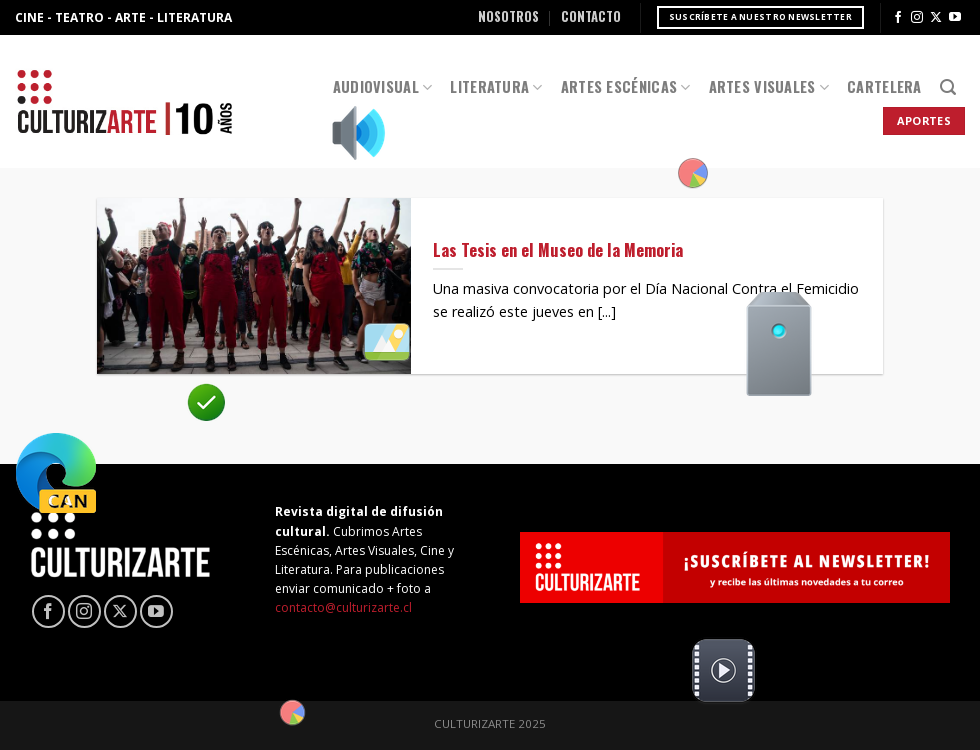 Image resolution: width=980 pixels, height=750 pixels. I want to click on indicates a successfully completed action, so click(186, 382).